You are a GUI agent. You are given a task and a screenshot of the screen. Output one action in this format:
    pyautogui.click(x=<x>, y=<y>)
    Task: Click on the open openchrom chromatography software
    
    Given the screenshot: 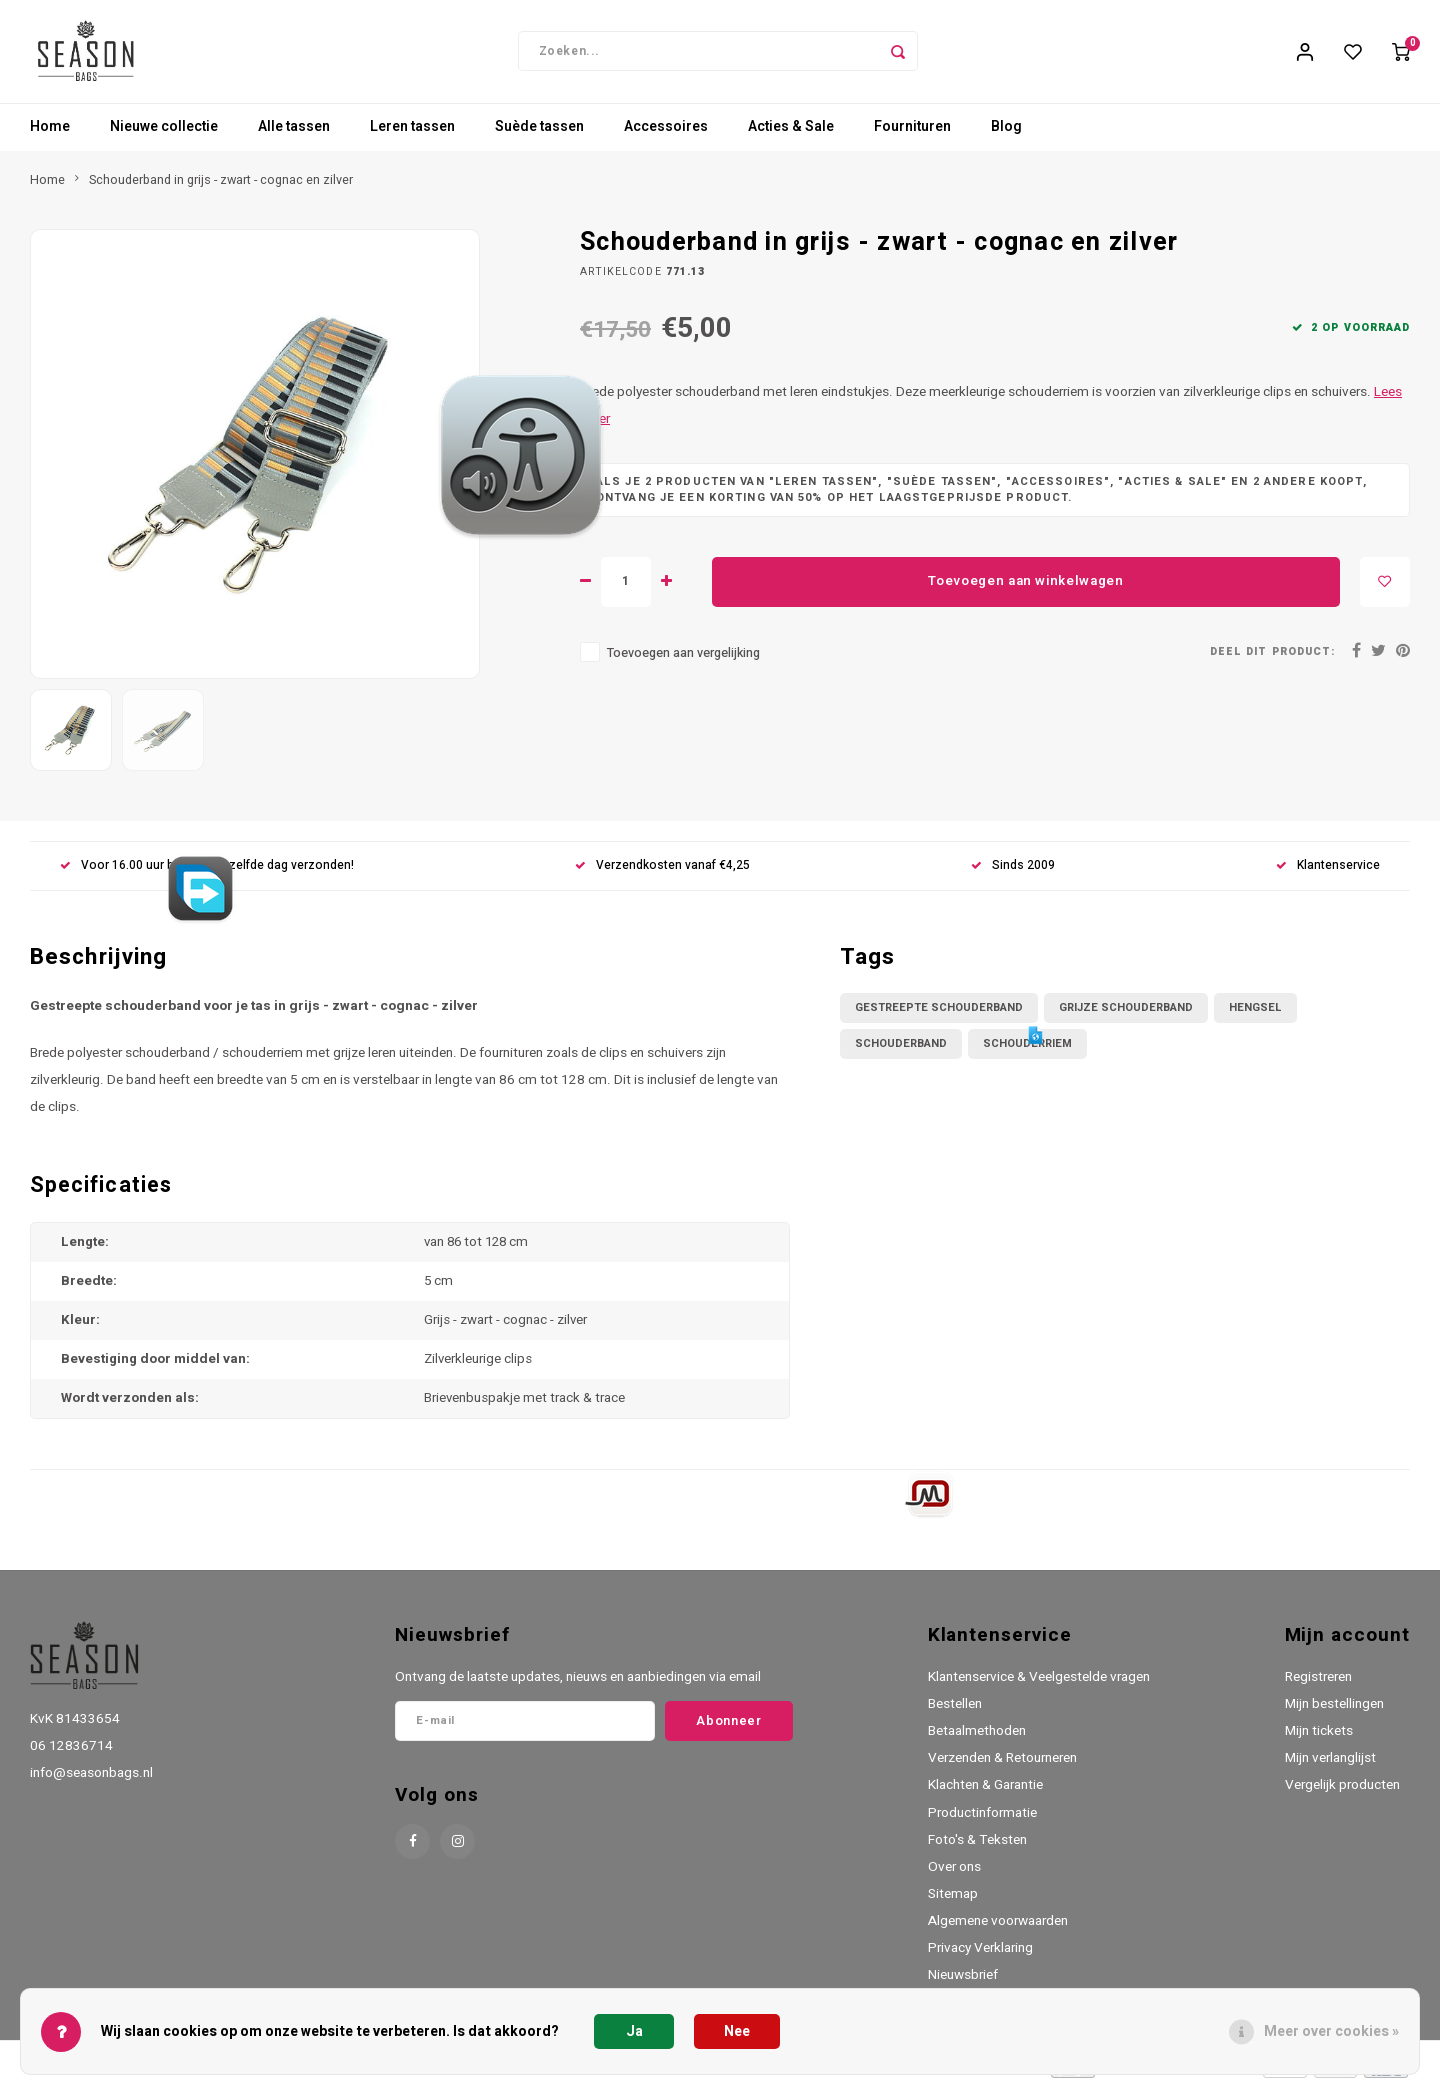 What is the action you would take?
    pyautogui.click(x=930, y=1493)
    